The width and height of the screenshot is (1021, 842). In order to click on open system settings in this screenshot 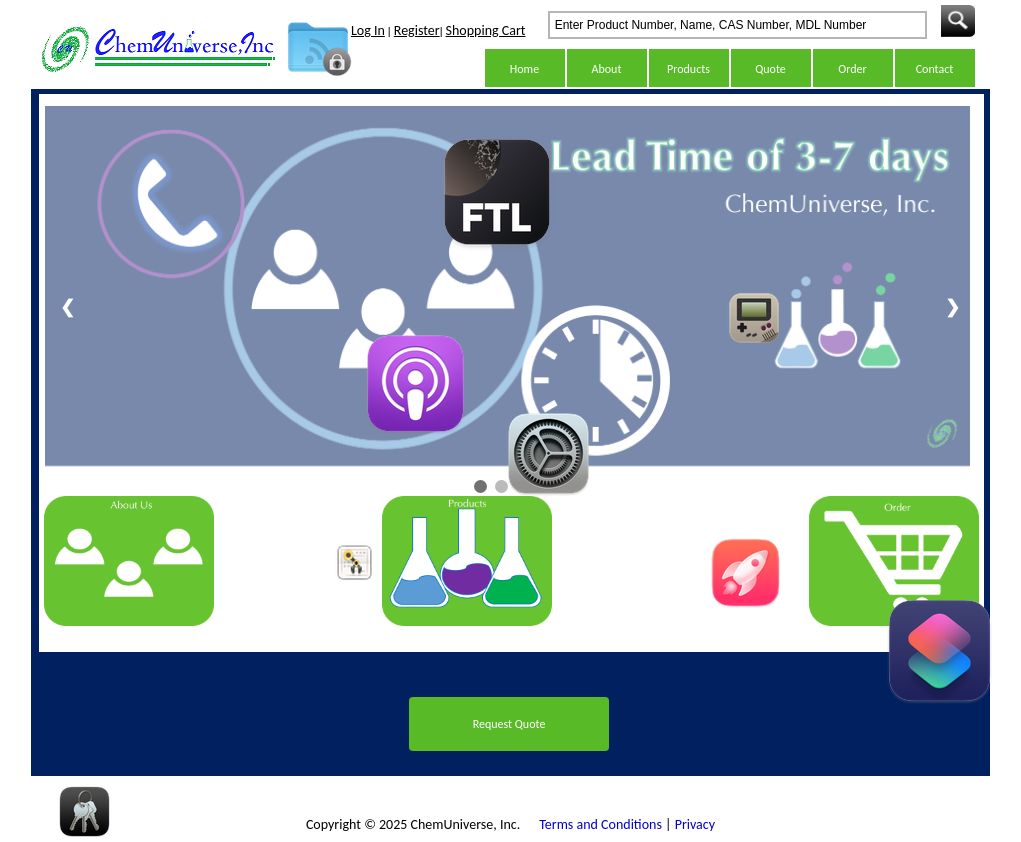, I will do `click(548, 453)`.